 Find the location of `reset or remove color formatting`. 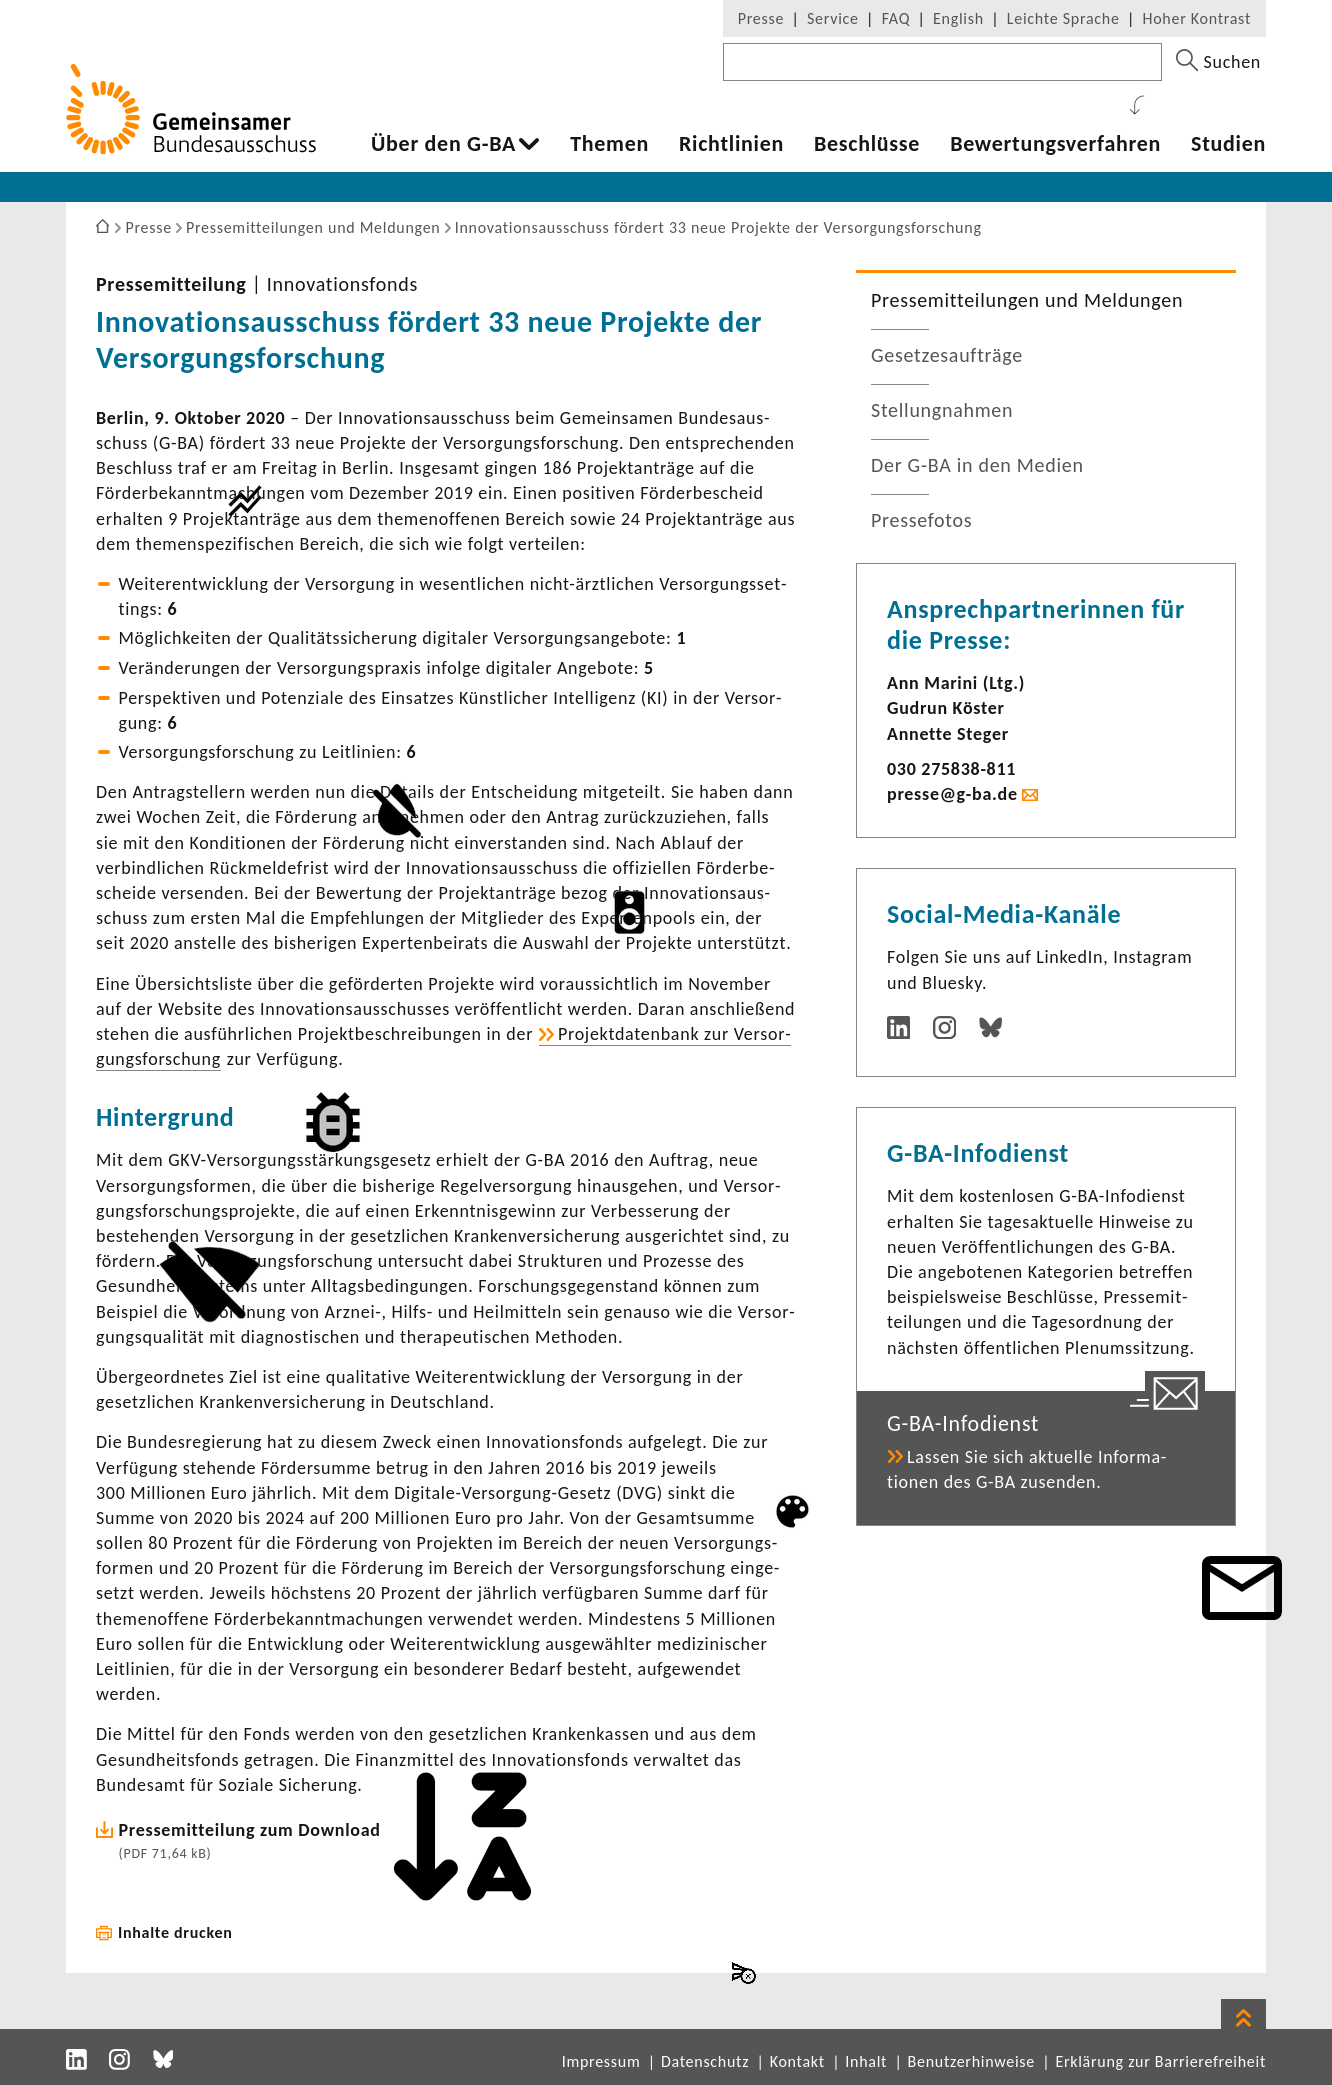

reset or remove color formatting is located at coordinates (397, 810).